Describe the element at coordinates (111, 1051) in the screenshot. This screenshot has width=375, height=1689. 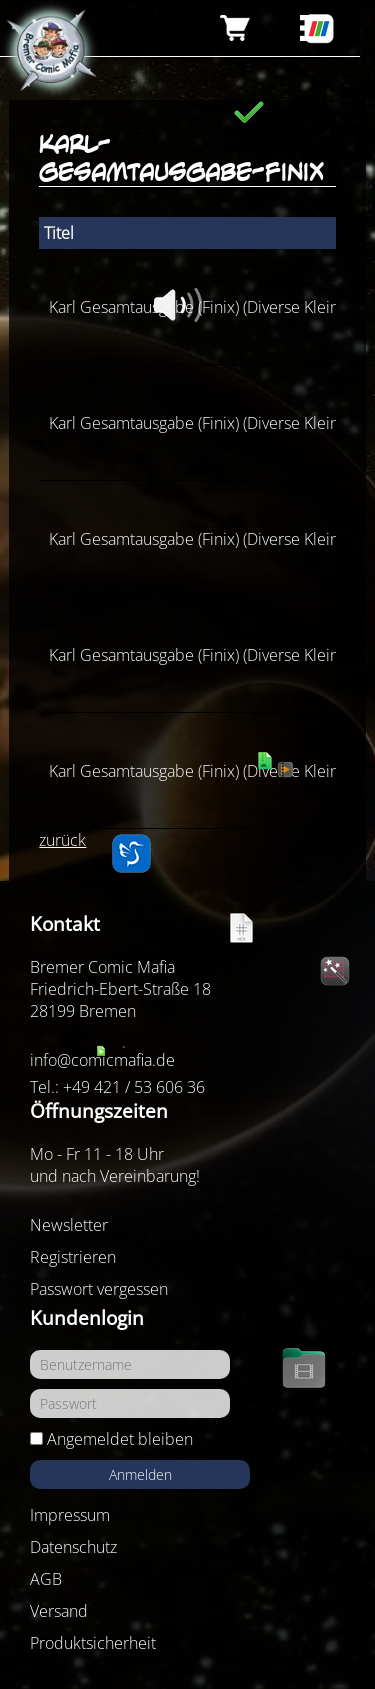
I see `a browser or app extension file` at that location.